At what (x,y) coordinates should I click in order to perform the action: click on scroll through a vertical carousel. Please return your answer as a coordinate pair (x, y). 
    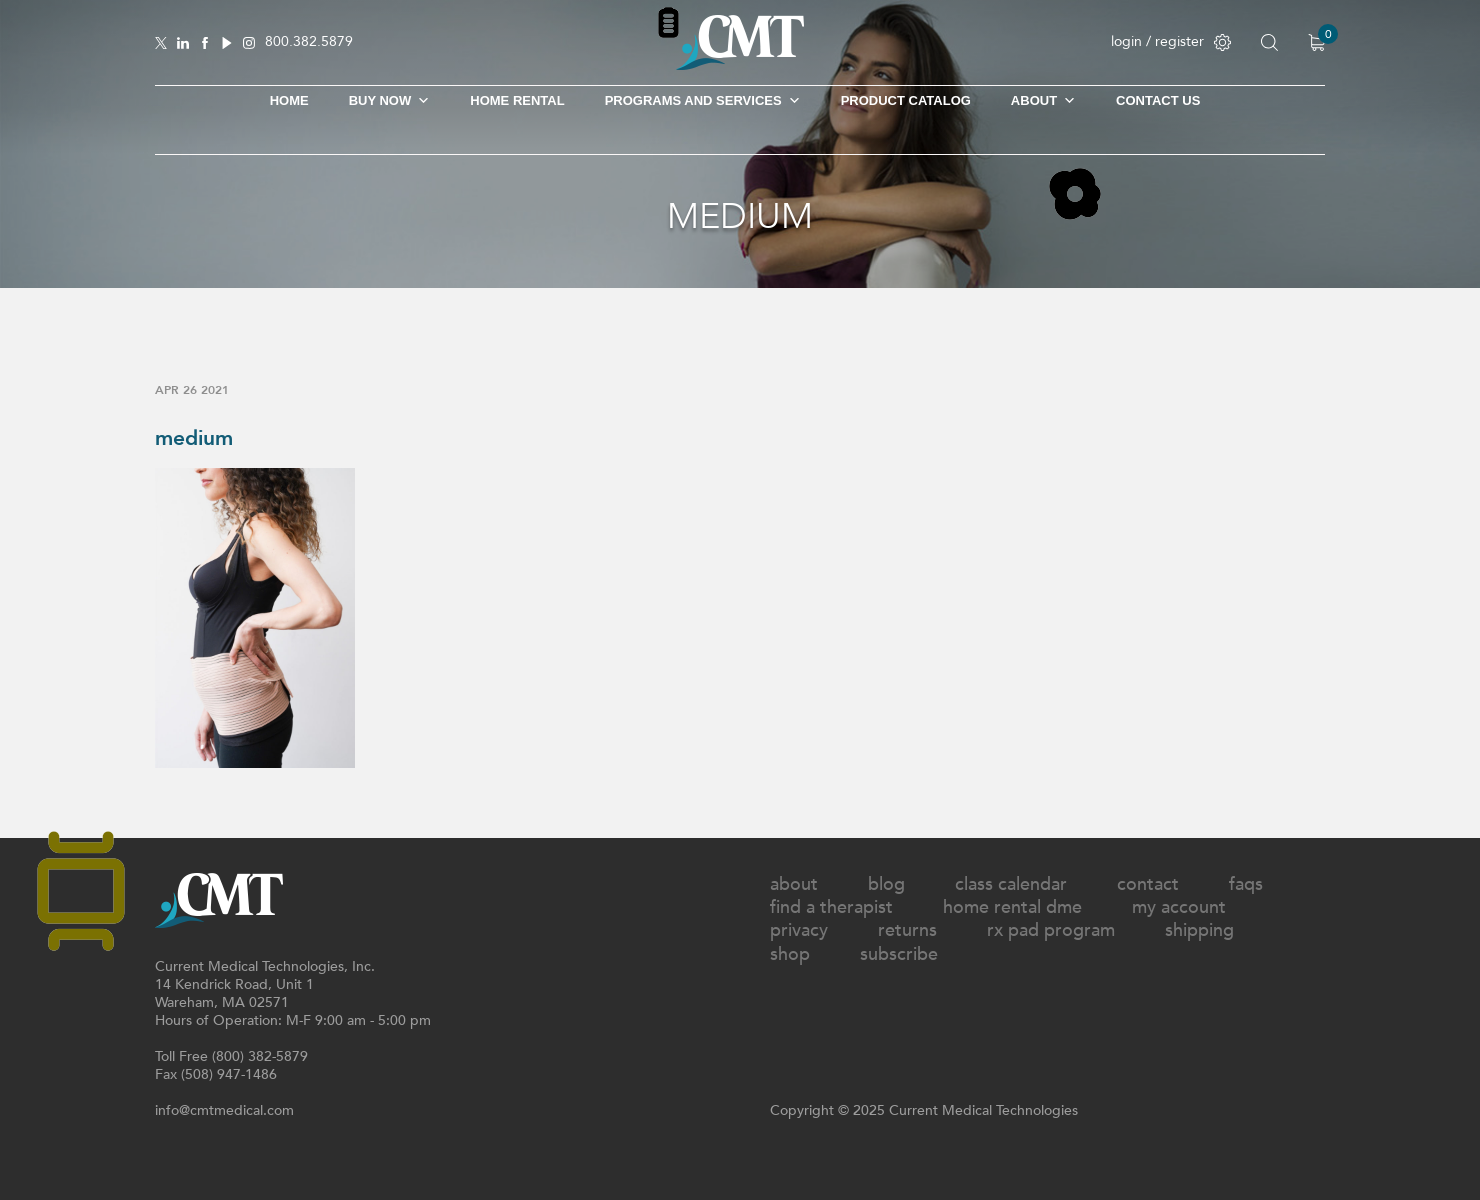
    Looking at the image, I should click on (81, 891).